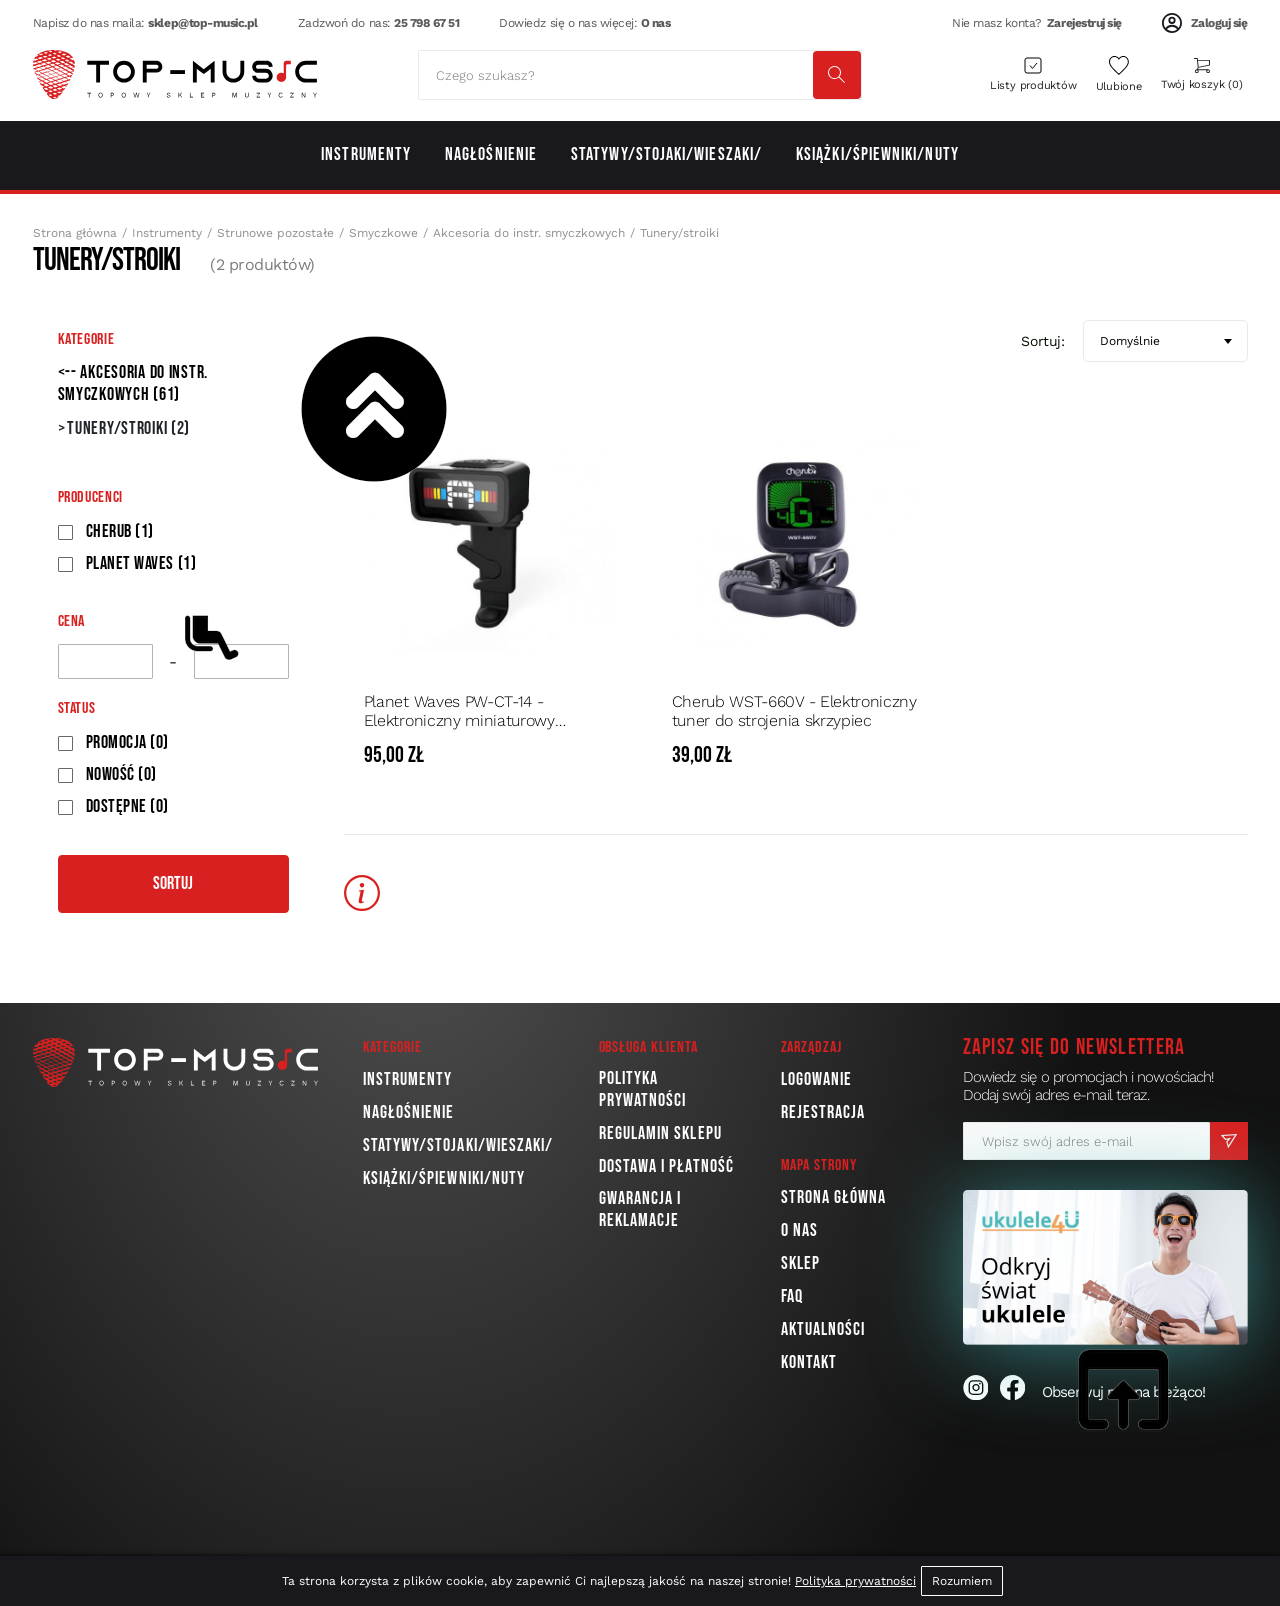  I want to click on select extra legroom seating option, so click(210, 638).